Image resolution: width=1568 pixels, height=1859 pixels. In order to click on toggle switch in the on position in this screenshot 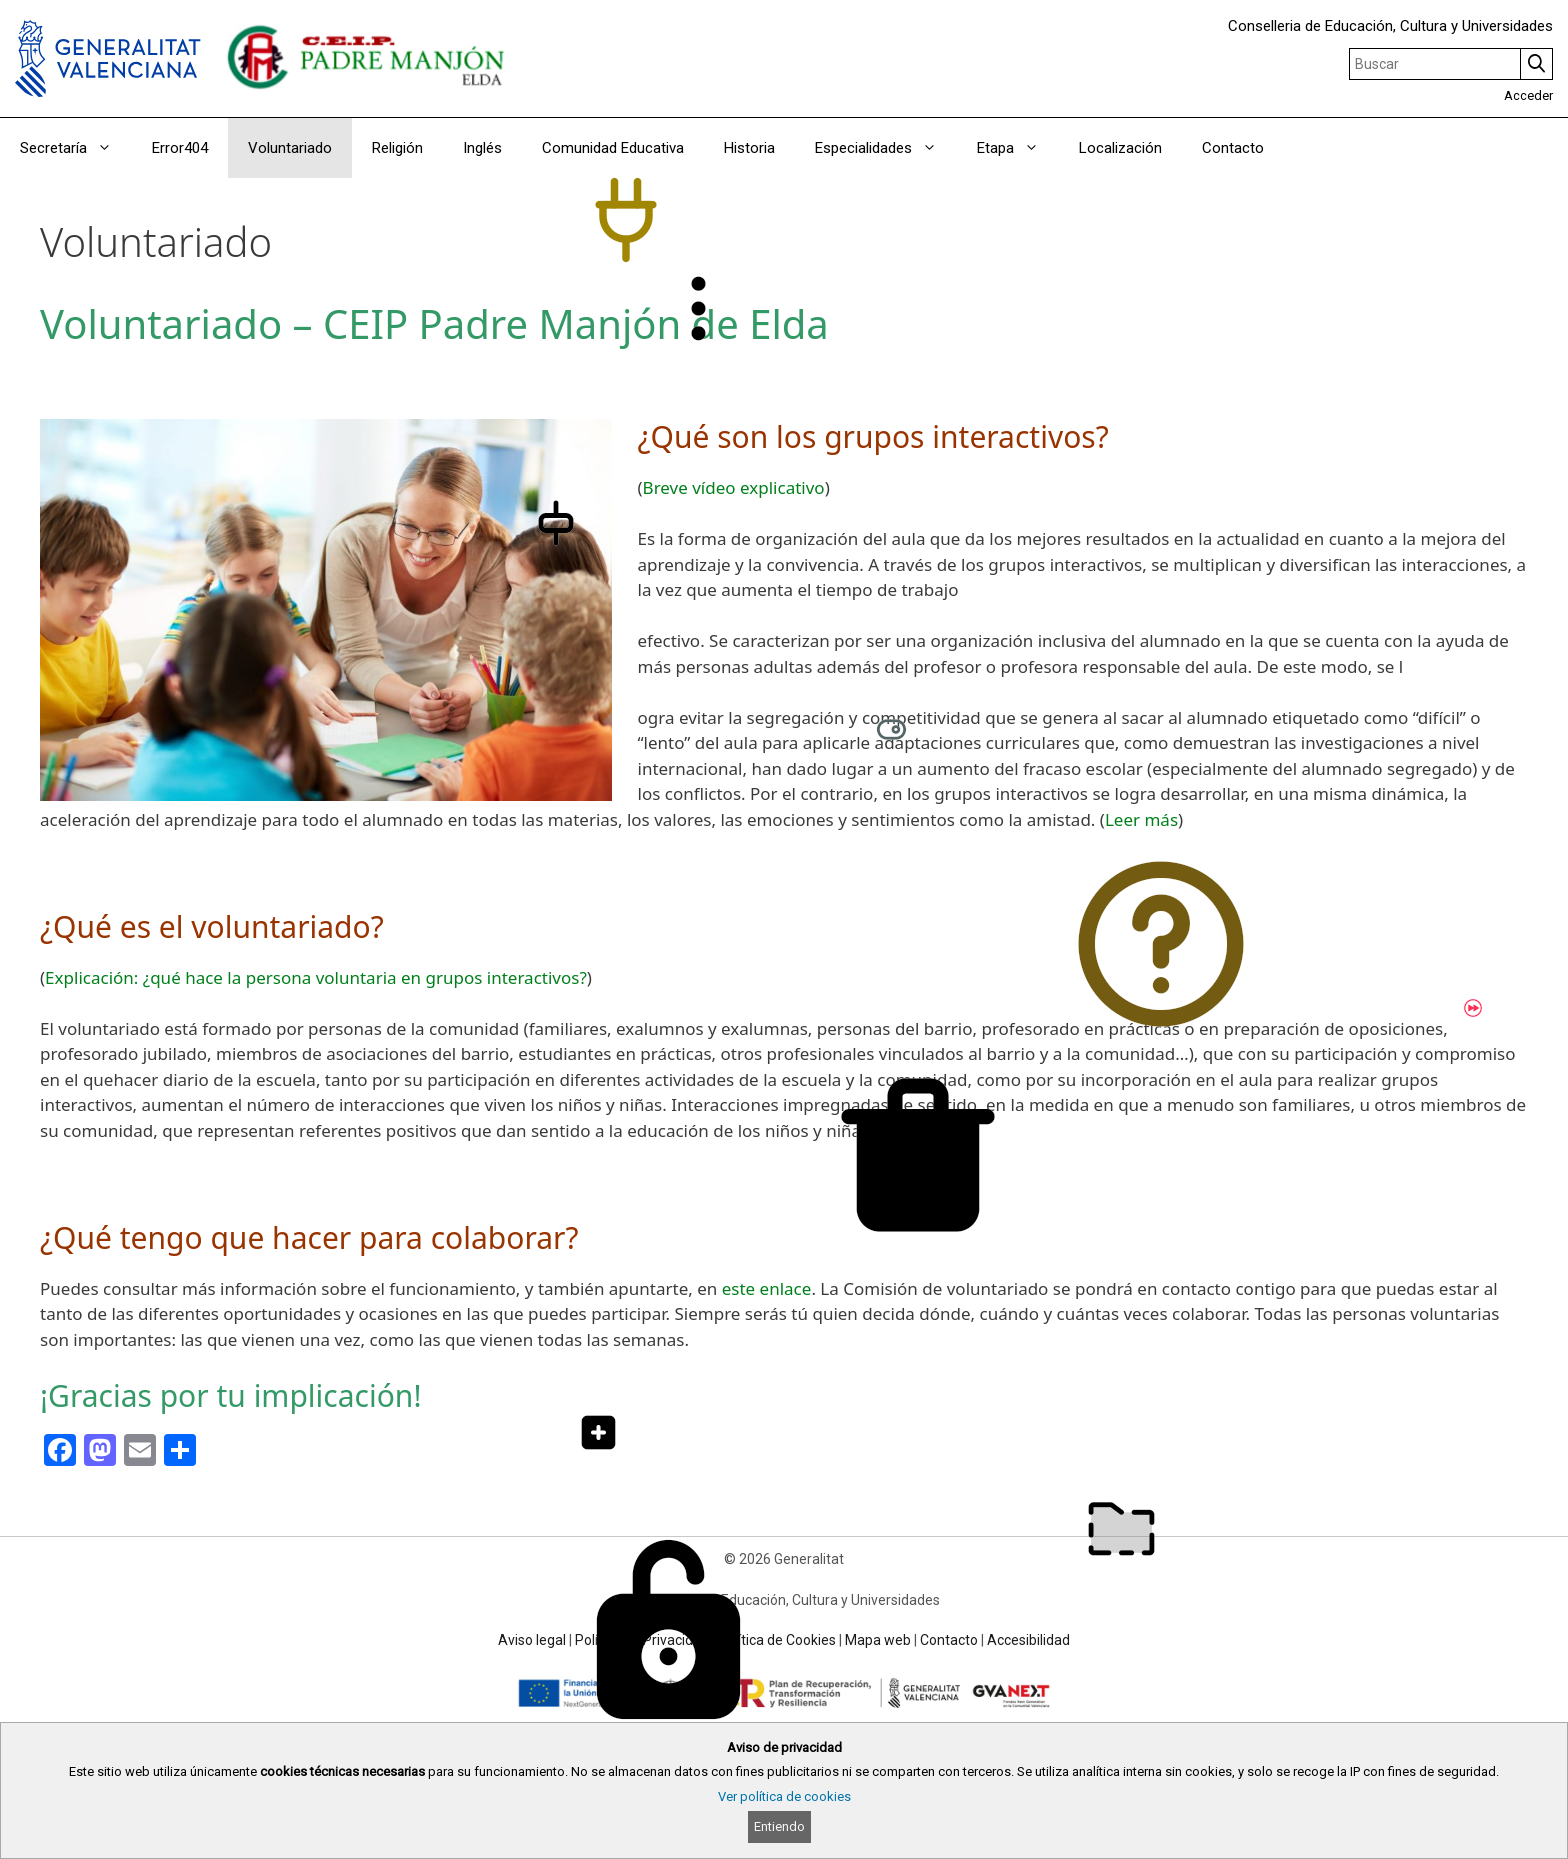, I will do `click(891, 729)`.